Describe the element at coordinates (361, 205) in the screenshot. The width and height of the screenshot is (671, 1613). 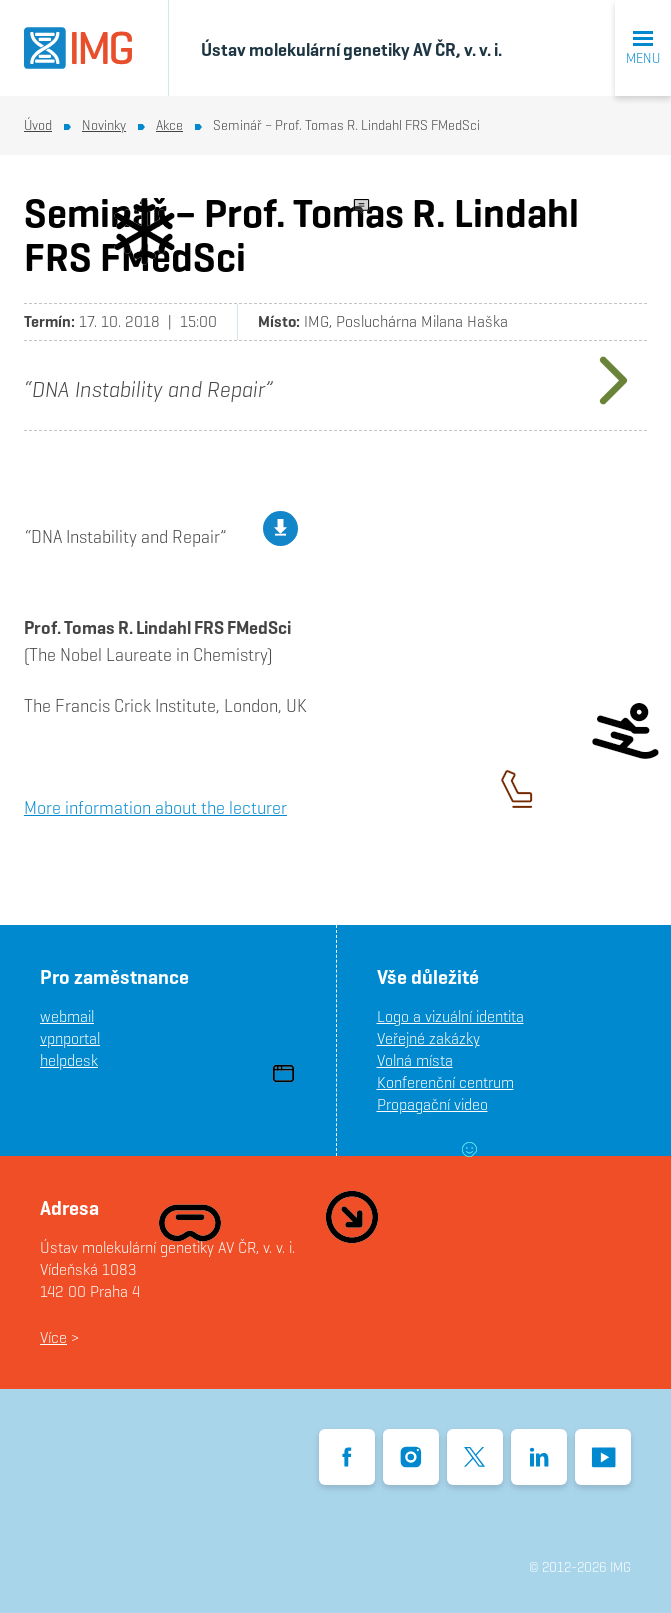
I see `open chat or messaging` at that location.